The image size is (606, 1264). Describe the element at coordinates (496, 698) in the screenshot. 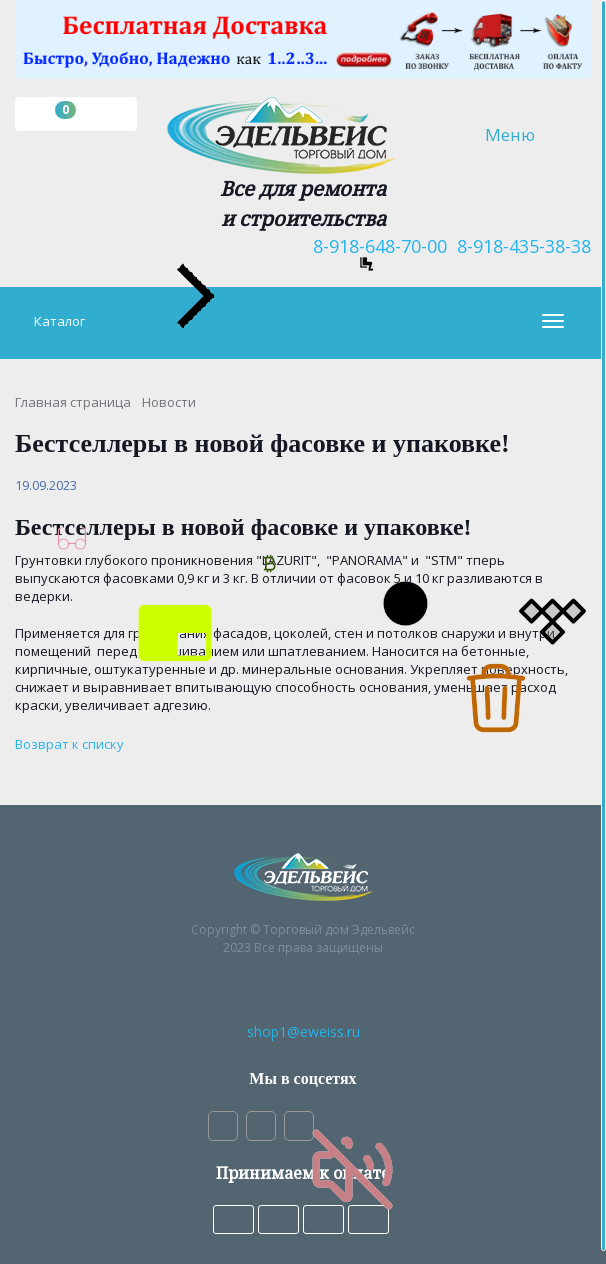

I see `delete selected item` at that location.